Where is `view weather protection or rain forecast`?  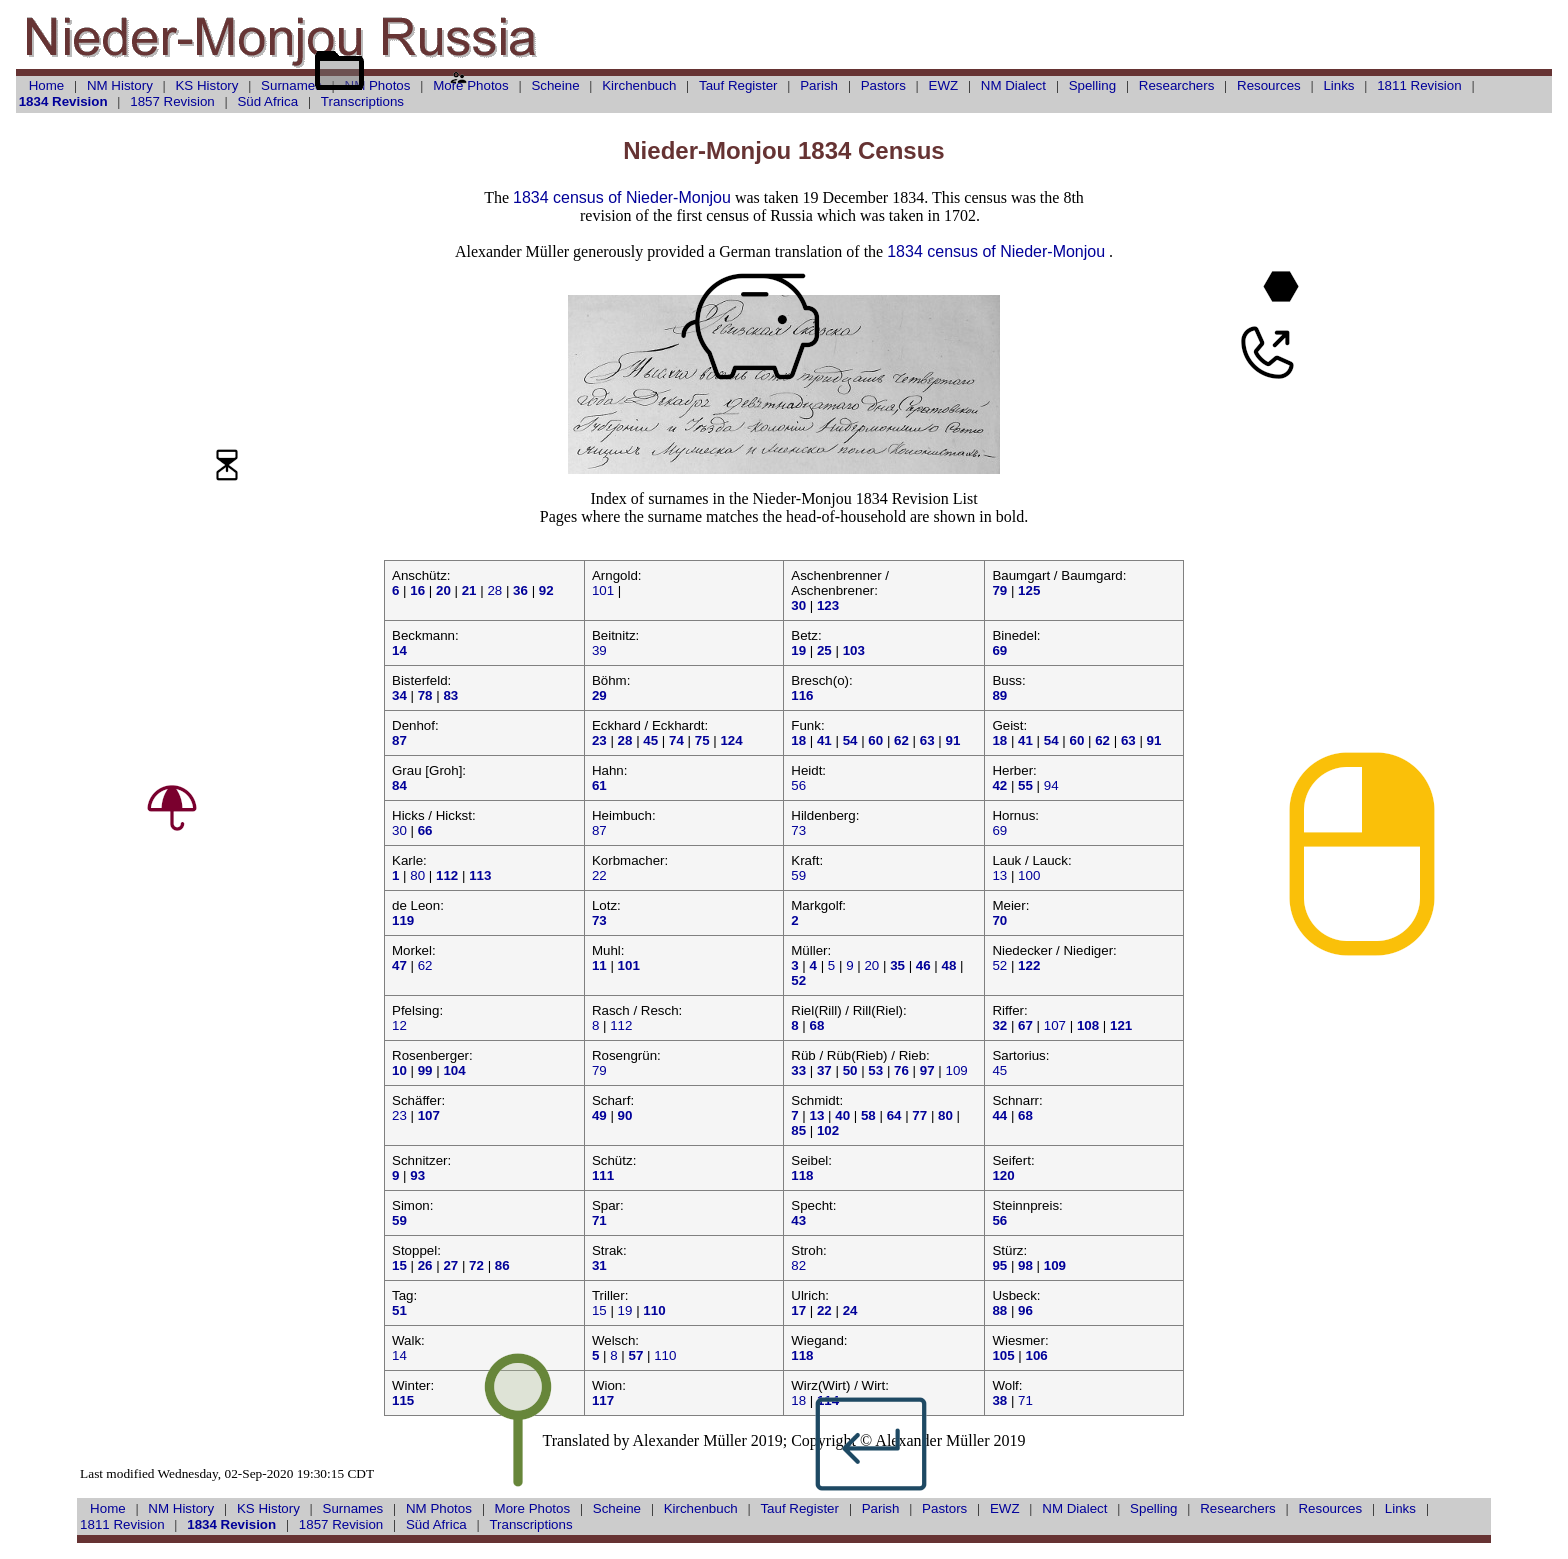
view weather protection or rain forecast is located at coordinates (172, 808).